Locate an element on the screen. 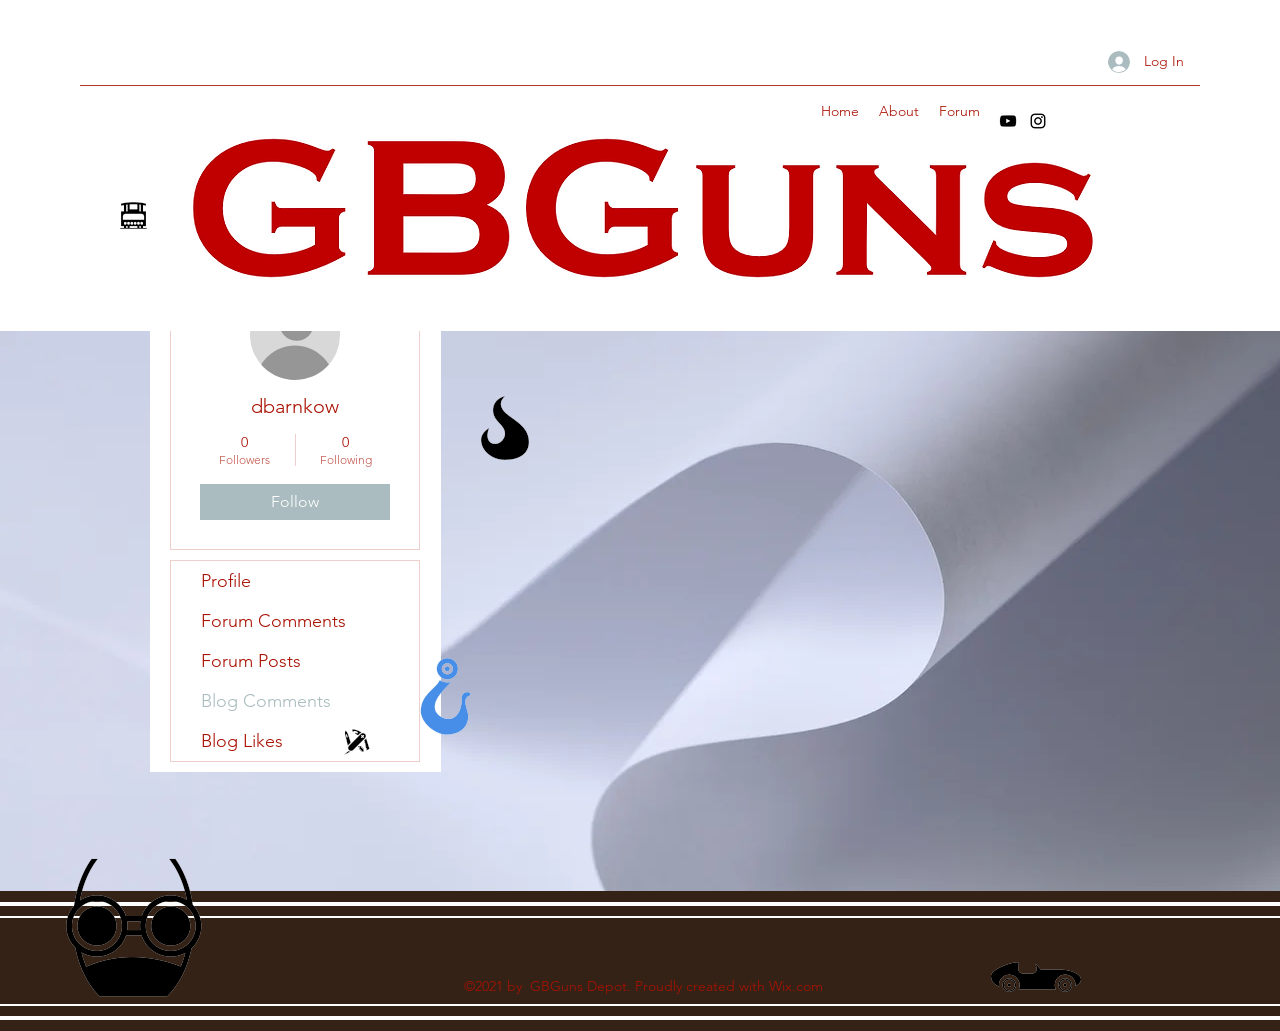 The width and height of the screenshot is (1280, 1031). access medical or healthcare services is located at coordinates (134, 928).